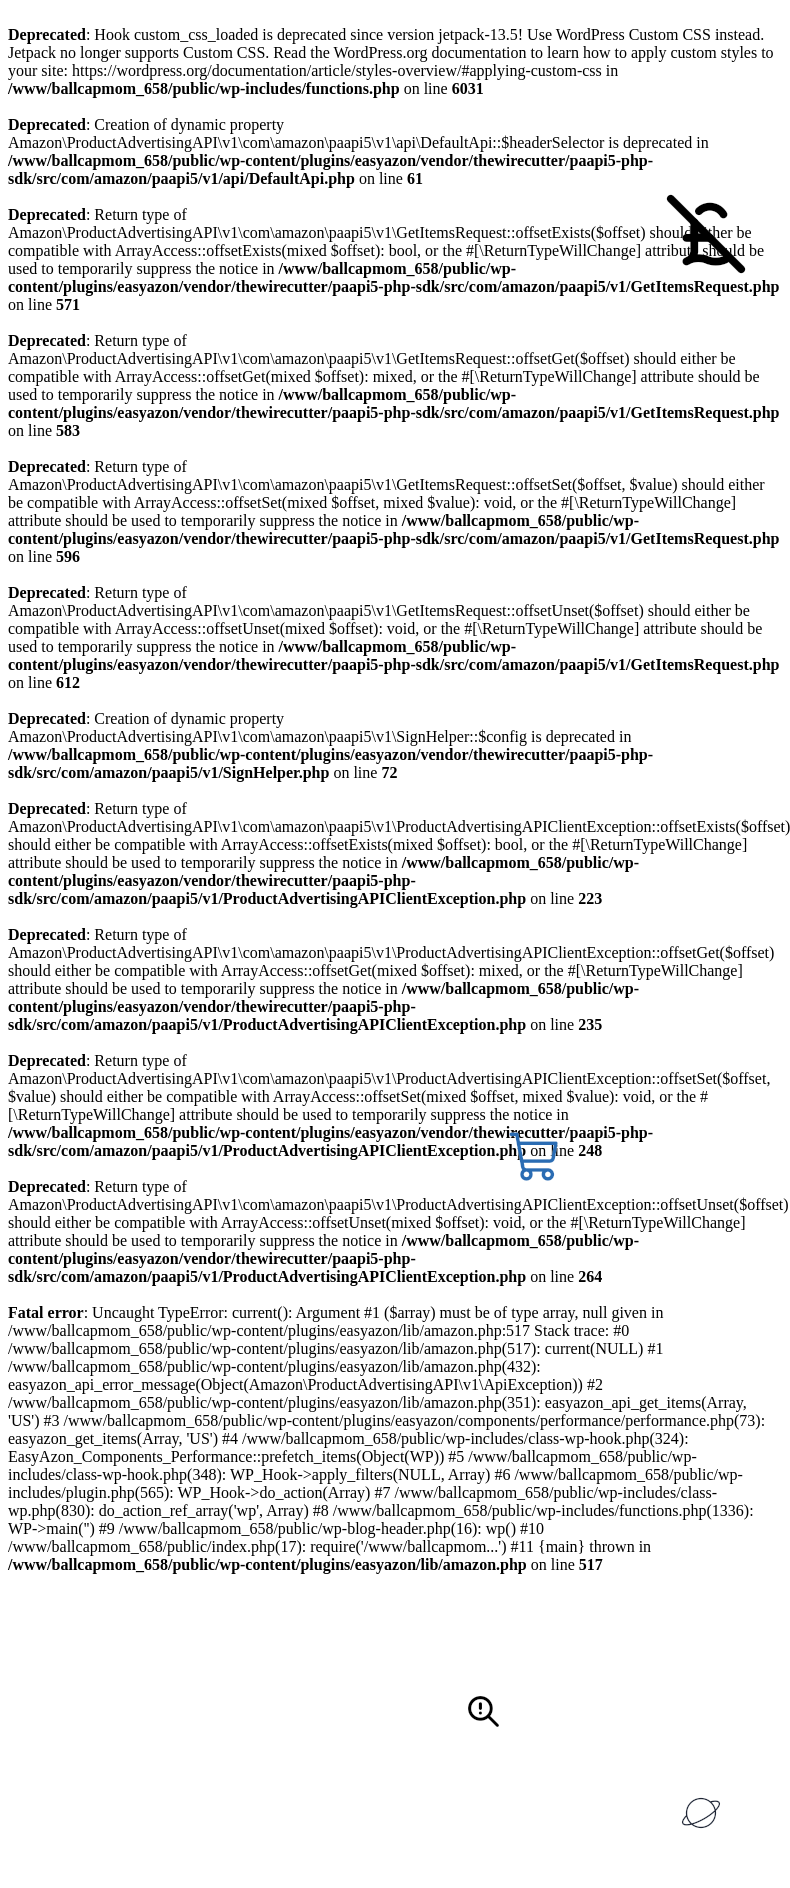  I want to click on explore global or worldwide content, so click(701, 1813).